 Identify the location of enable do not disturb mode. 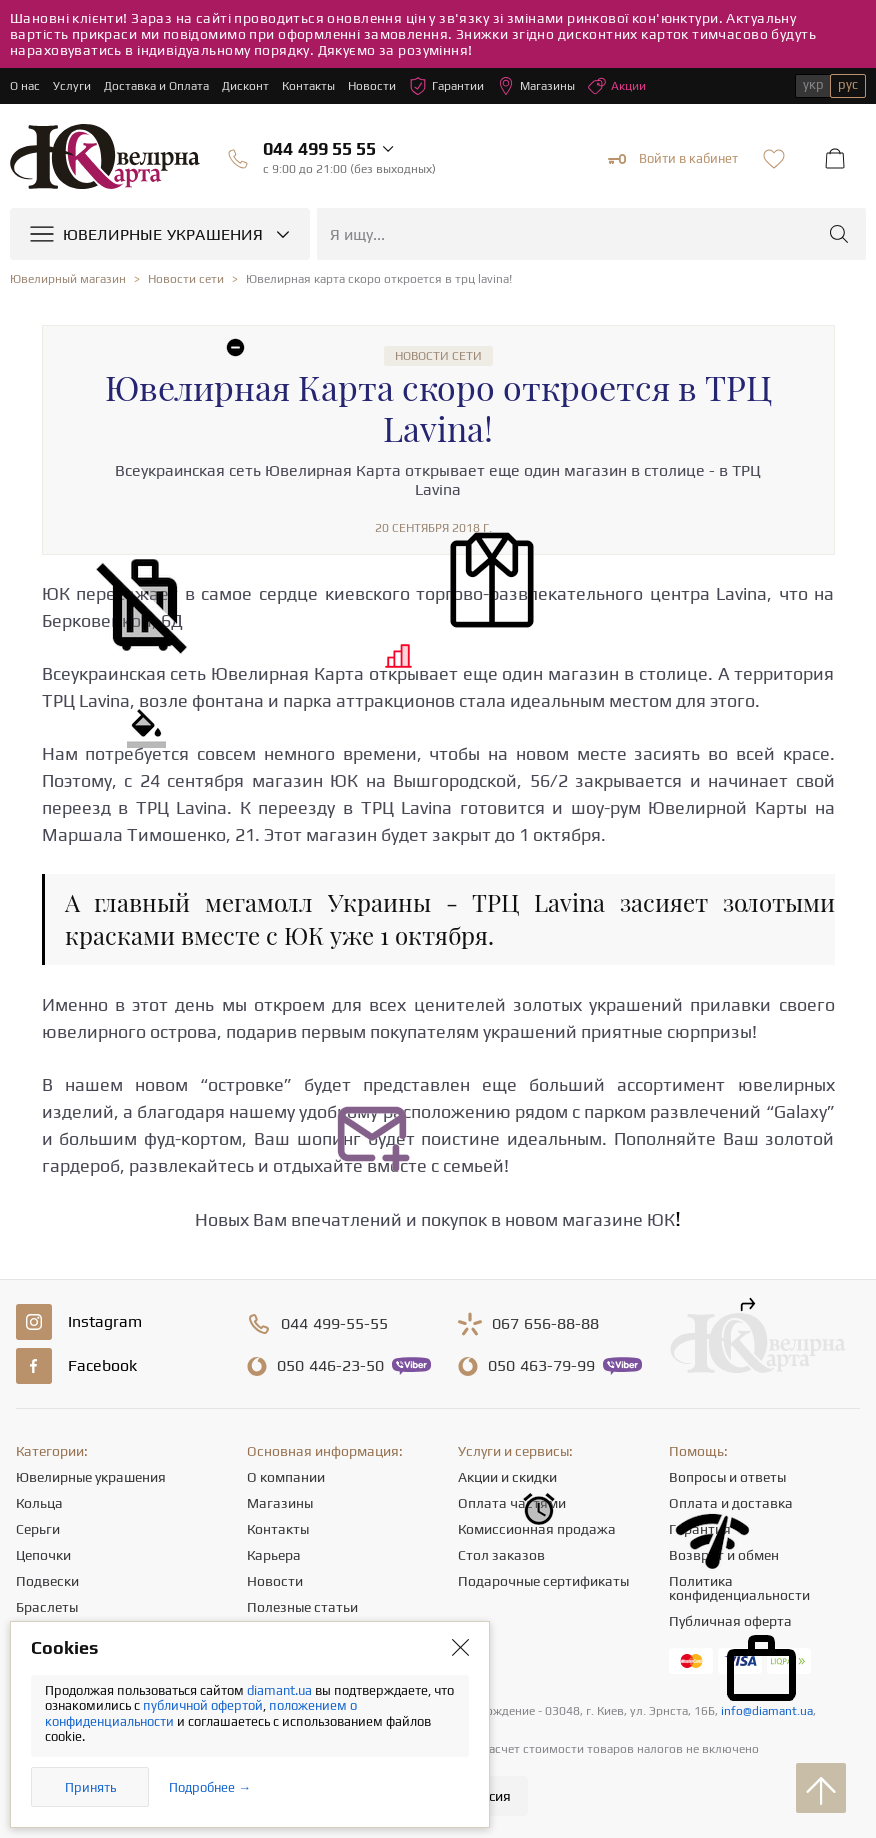
(235, 347).